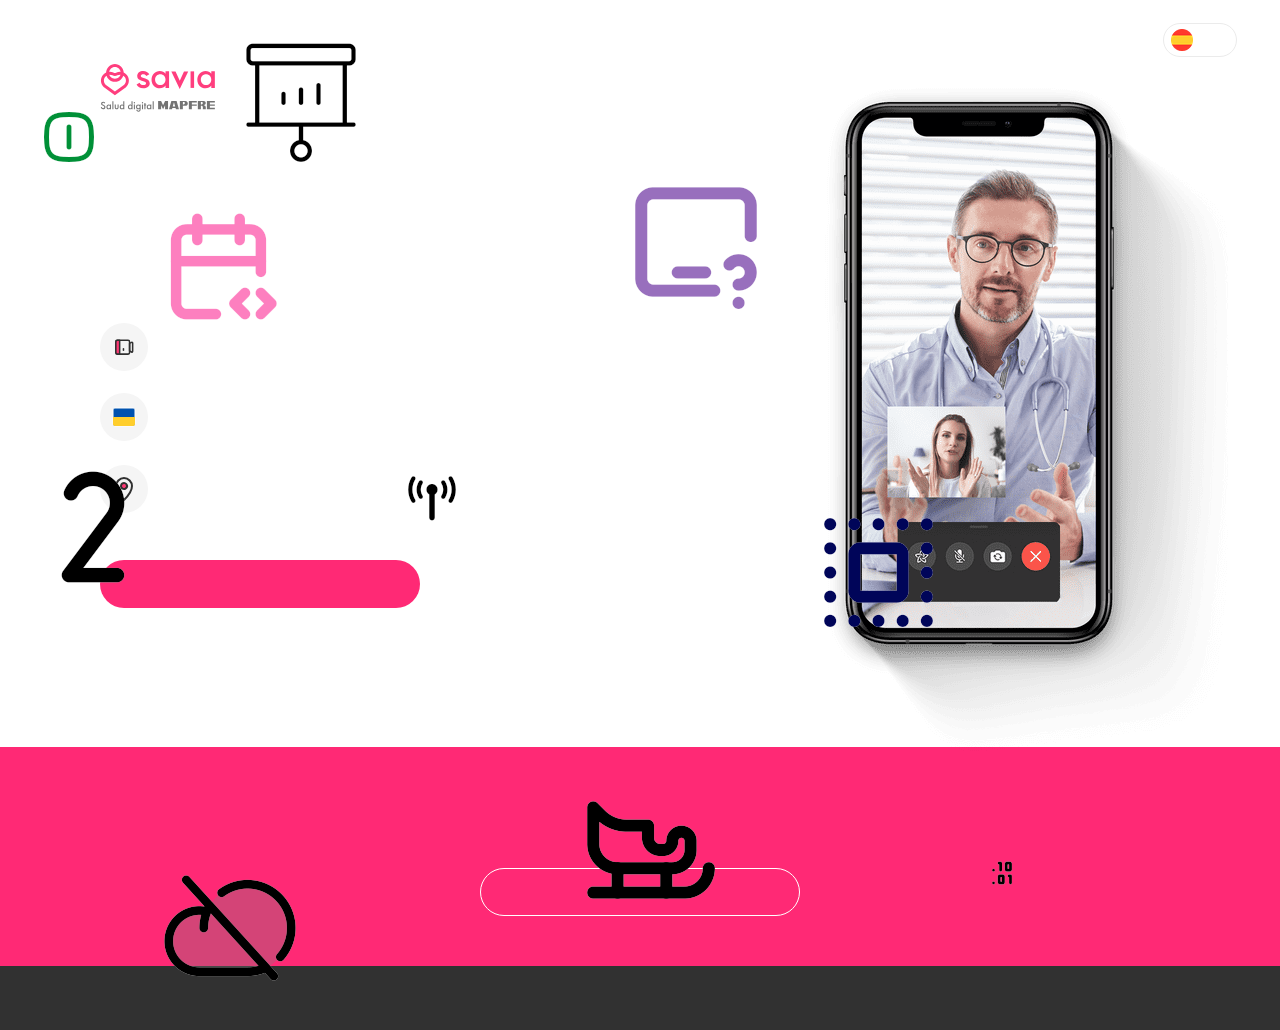 The height and width of the screenshot is (1030, 1280). Describe the element at coordinates (301, 94) in the screenshot. I see `view presentation with data charts` at that location.